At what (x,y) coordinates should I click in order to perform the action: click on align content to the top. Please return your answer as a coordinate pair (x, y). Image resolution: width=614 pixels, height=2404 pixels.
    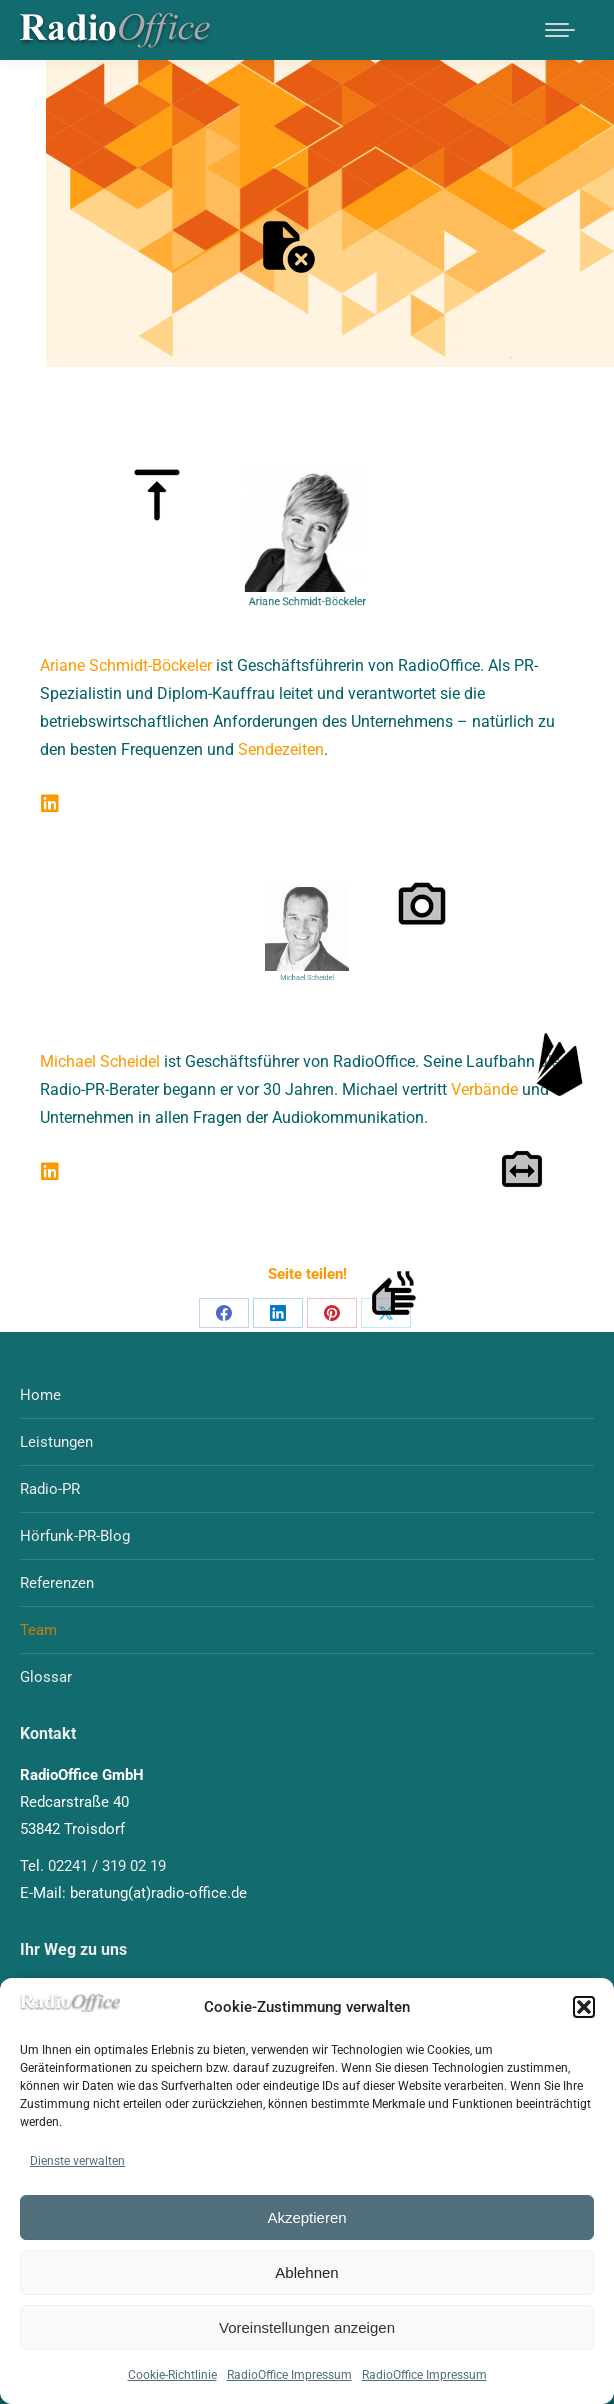
    Looking at the image, I should click on (157, 495).